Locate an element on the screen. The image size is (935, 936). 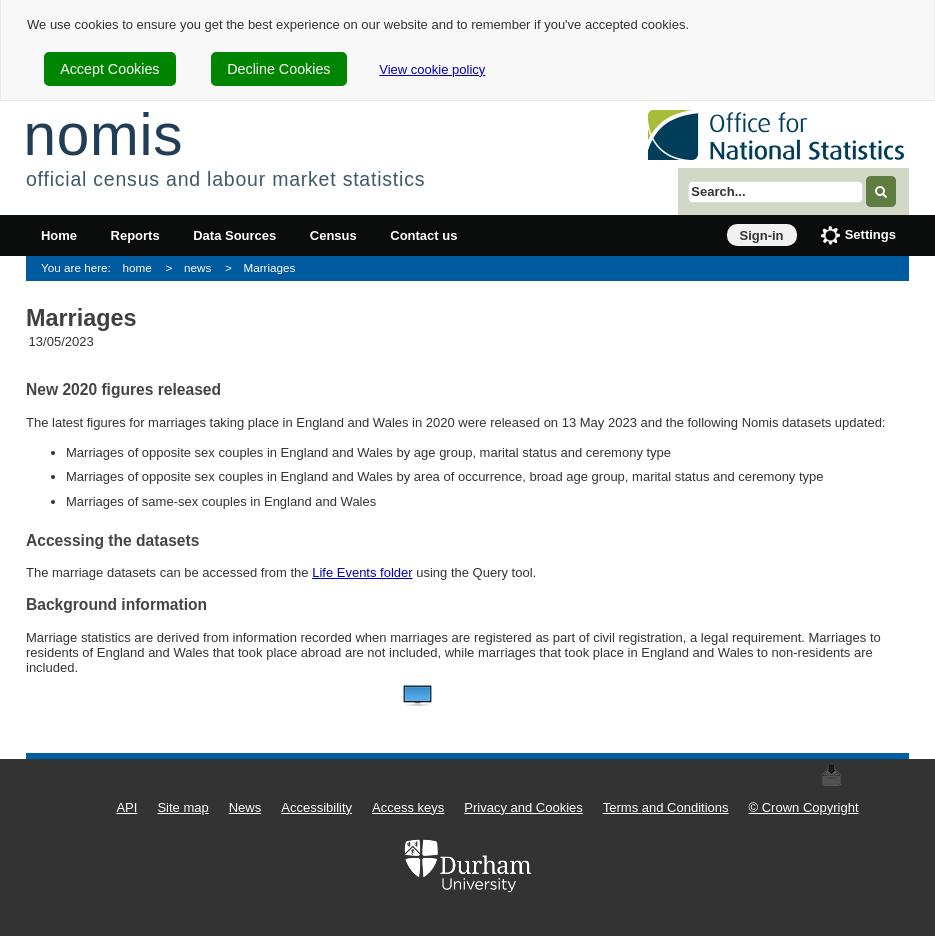
connect to an external display is located at coordinates (417, 692).